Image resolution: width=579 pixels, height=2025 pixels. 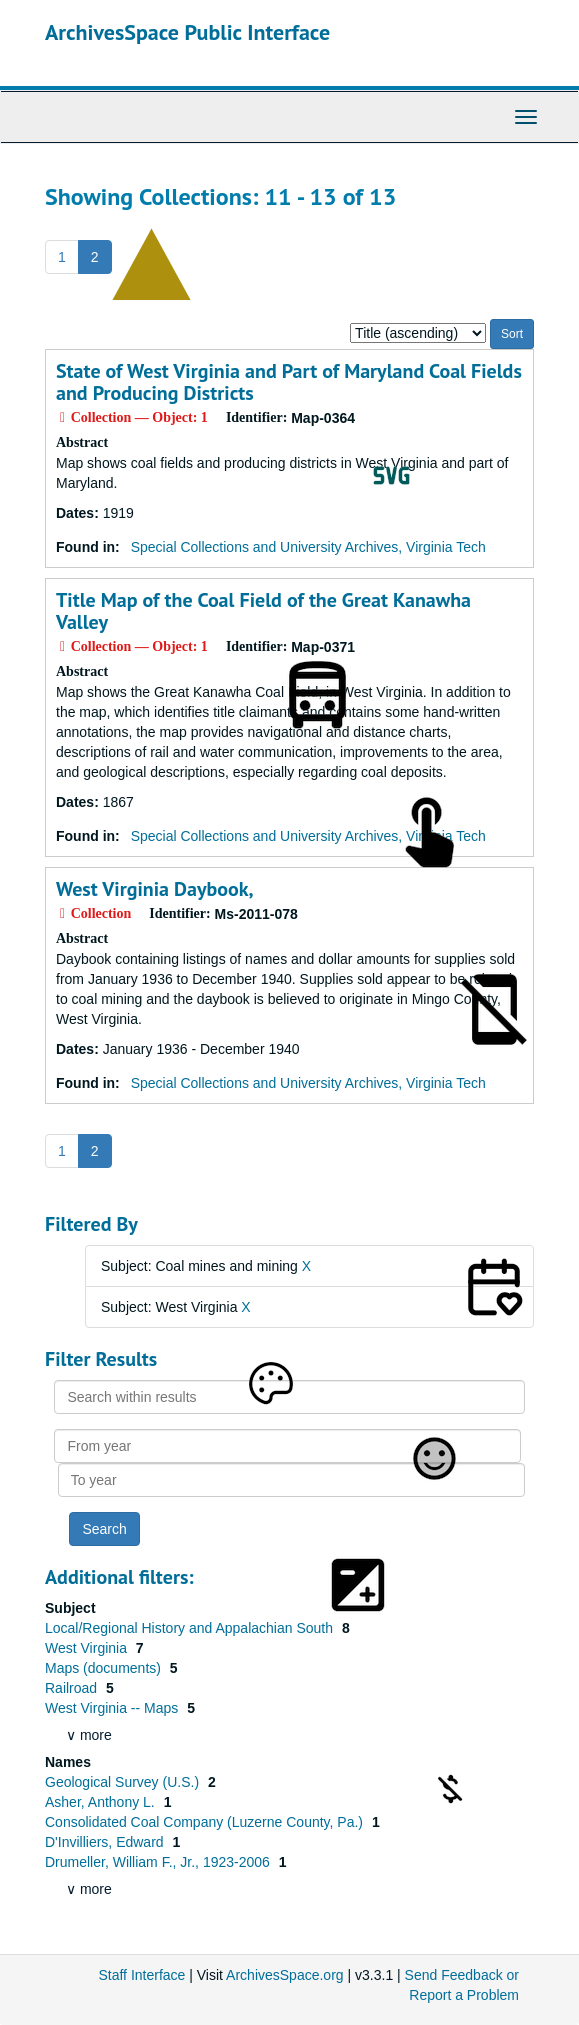 I want to click on disable mobile device or phone features, so click(x=494, y=1009).